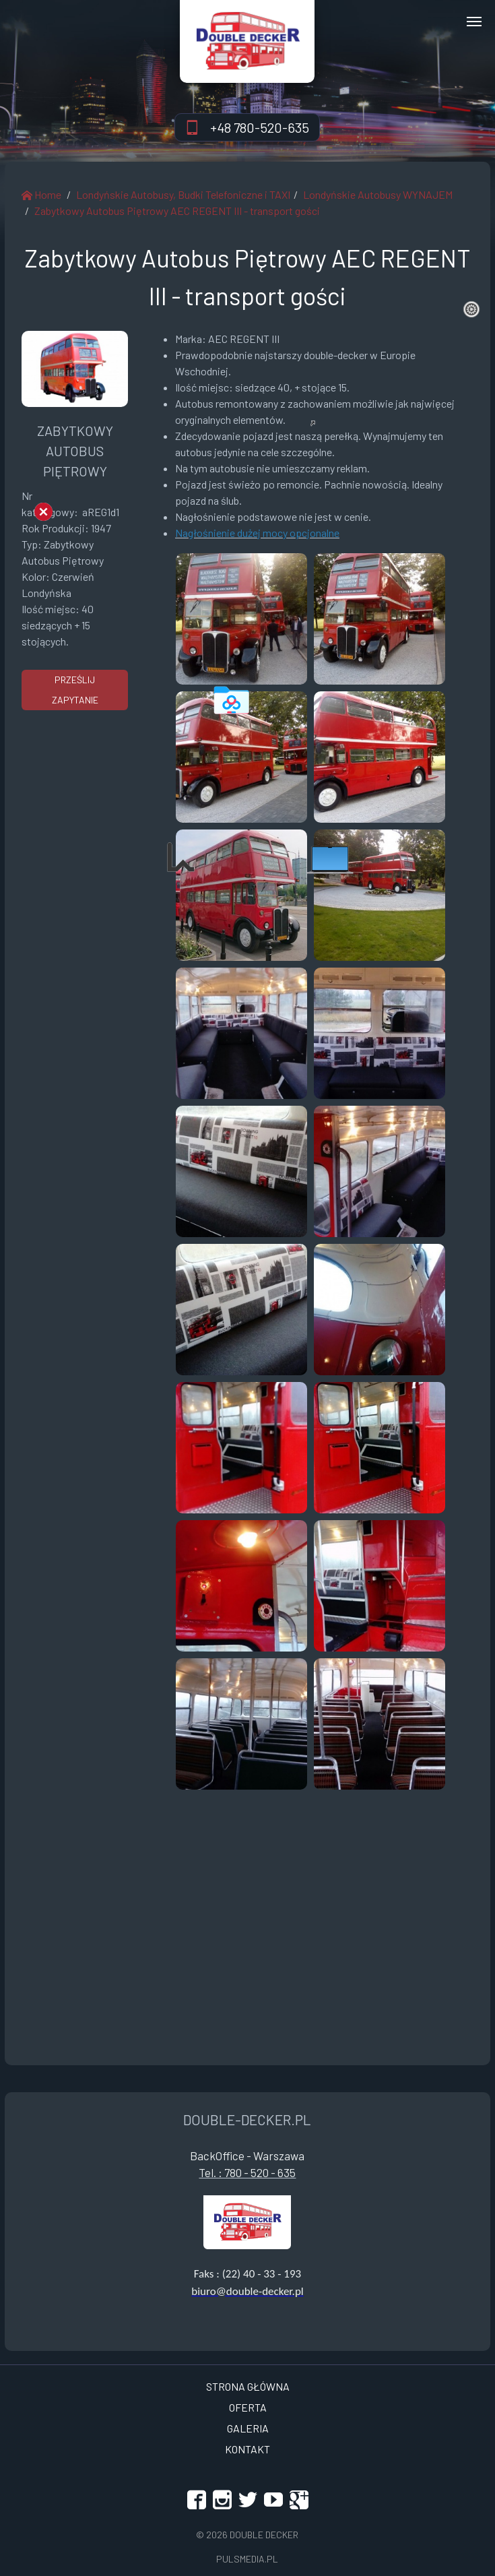  Describe the element at coordinates (471, 309) in the screenshot. I see `view or edit document properties` at that location.